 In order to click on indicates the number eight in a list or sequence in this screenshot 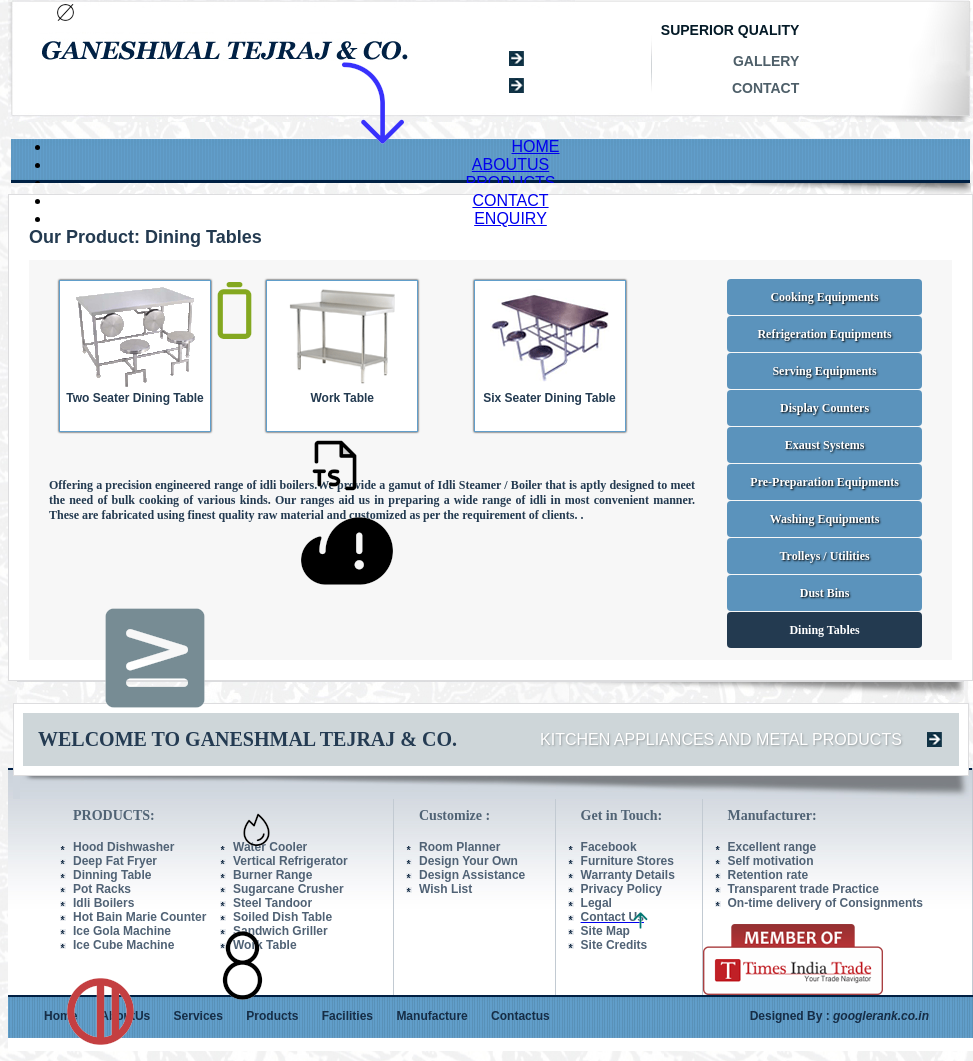, I will do `click(242, 965)`.